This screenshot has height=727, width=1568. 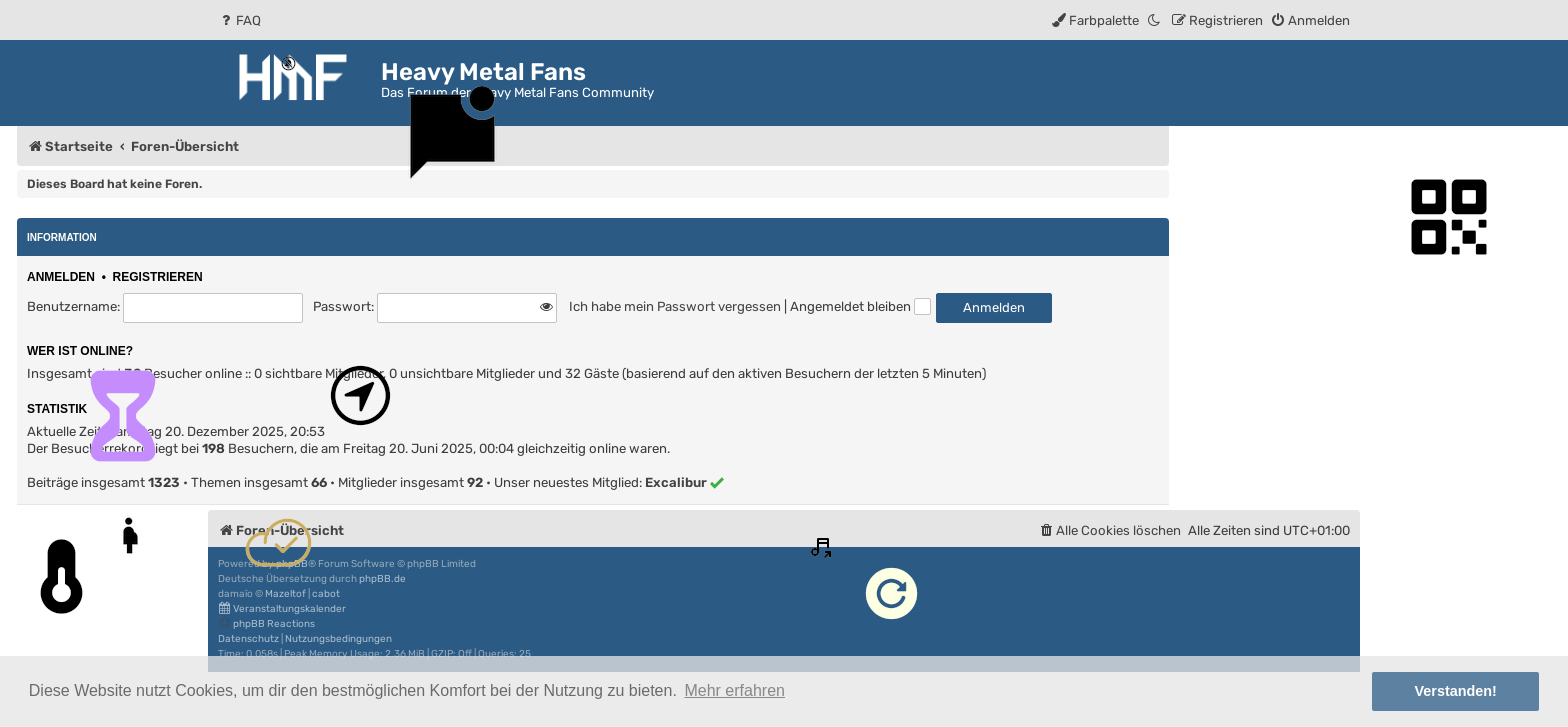 What do you see at coordinates (130, 535) in the screenshot?
I see `indicates pregnancy-related features or services` at bounding box center [130, 535].